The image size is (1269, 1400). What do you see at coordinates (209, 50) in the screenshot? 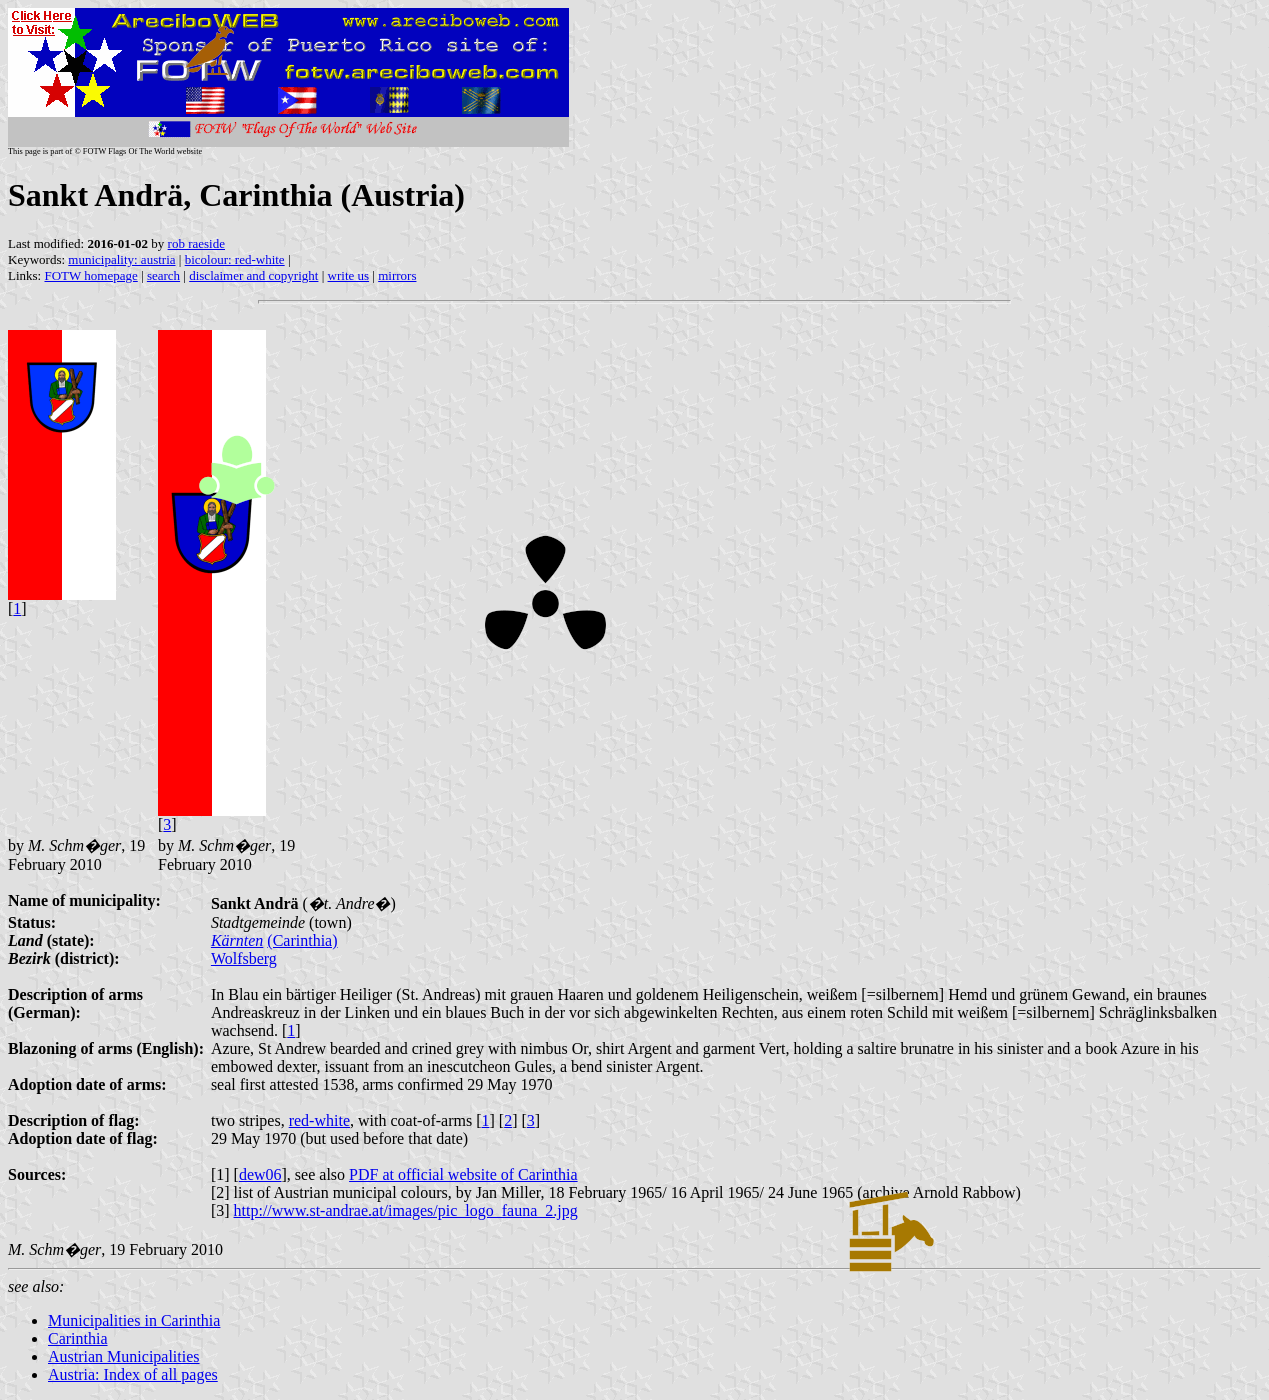
I see `egyptian-themed game element or character` at bounding box center [209, 50].